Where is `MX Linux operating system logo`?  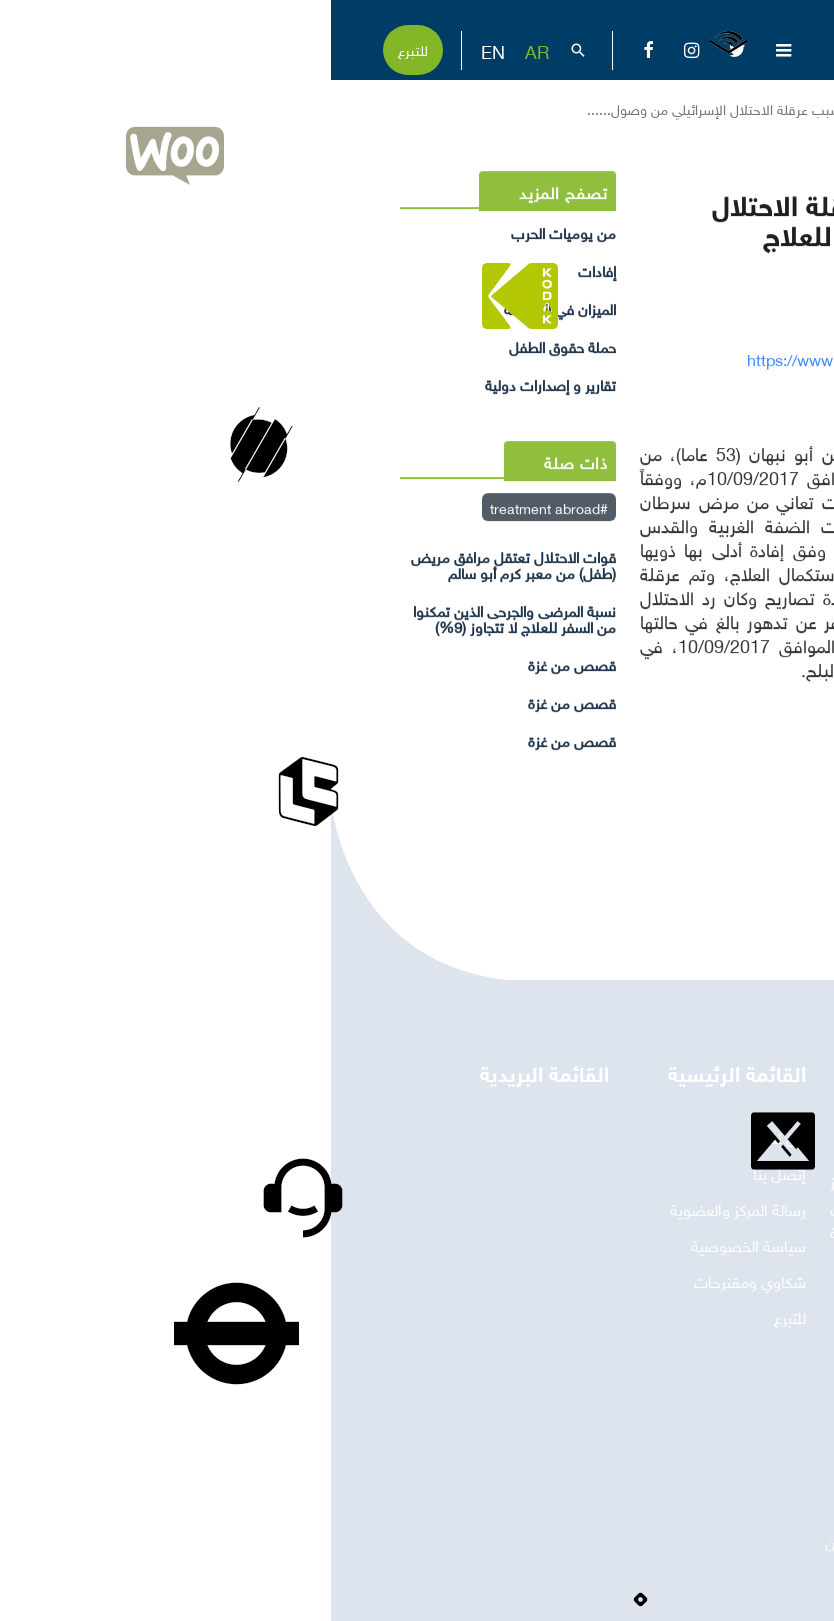
MX Linux operating system logo is located at coordinates (783, 1141).